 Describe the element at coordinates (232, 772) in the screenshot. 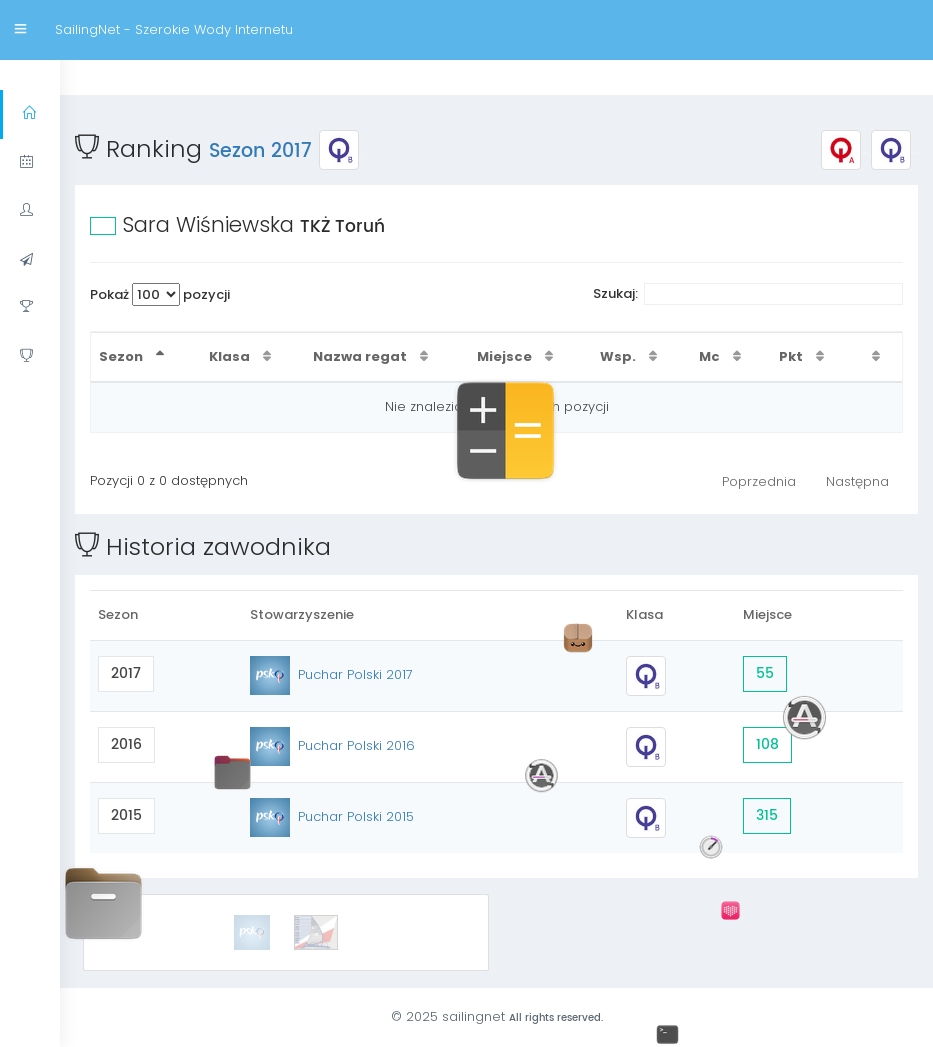

I see `open file folder` at that location.